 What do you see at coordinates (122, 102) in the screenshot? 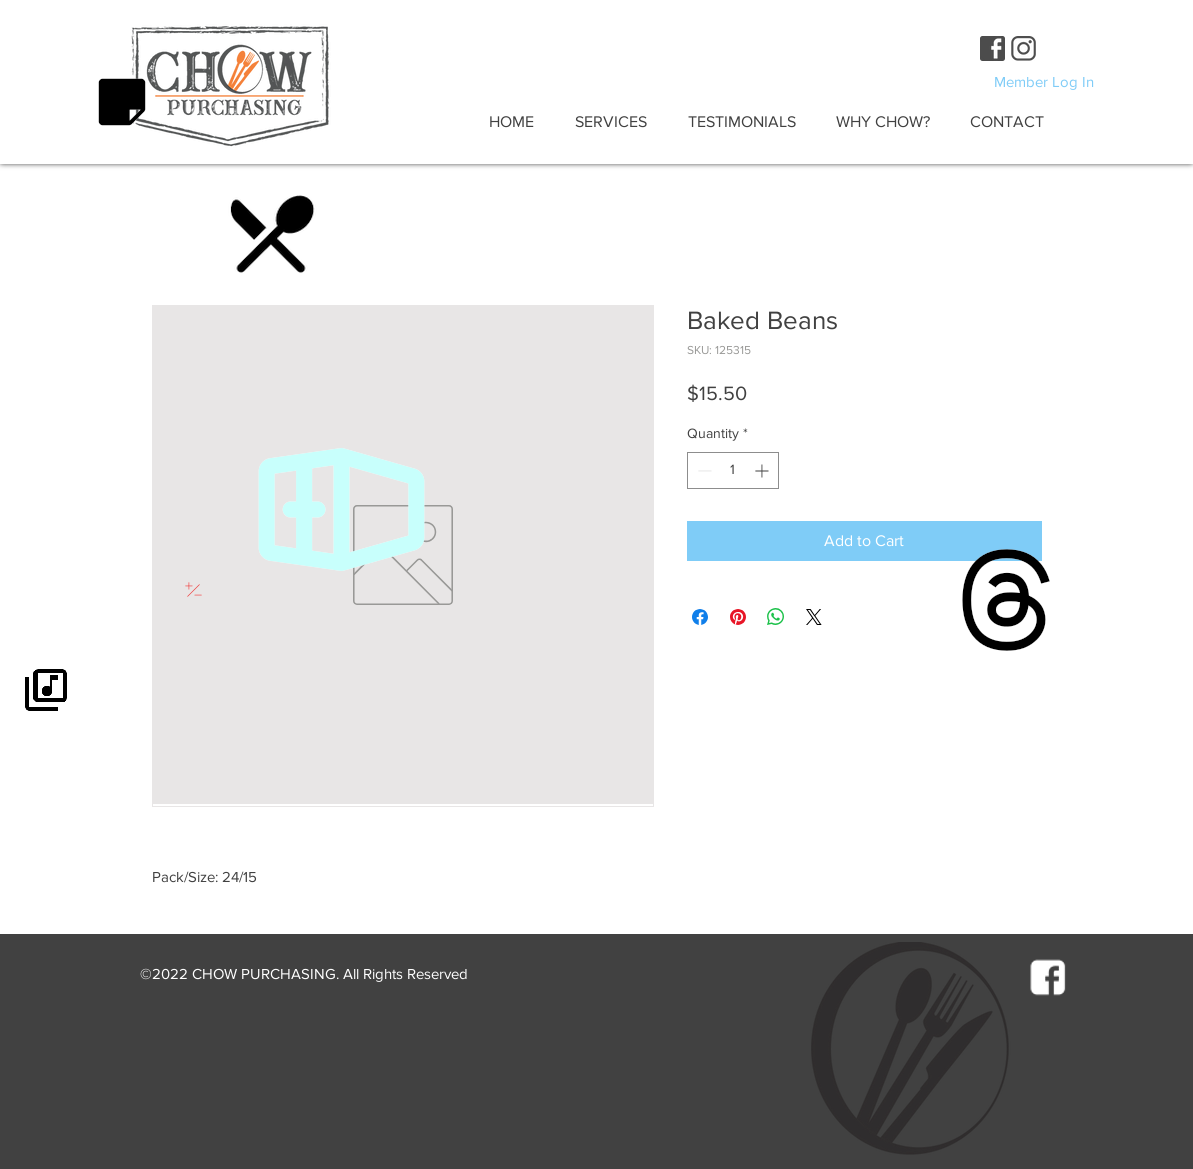
I see `create a new note` at bounding box center [122, 102].